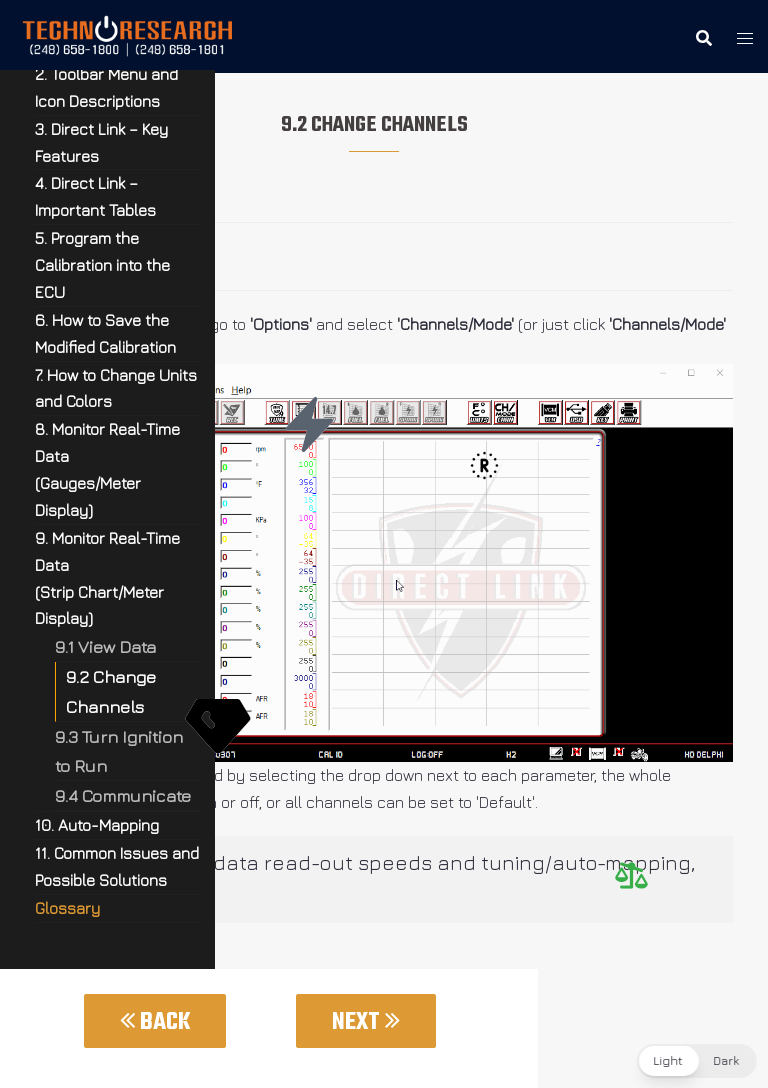 This screenshot has width=768, height=1088. Describe the element at coordinates (218, 725) in the screenshot. I see `indicates premium or pro membership status` at that location.